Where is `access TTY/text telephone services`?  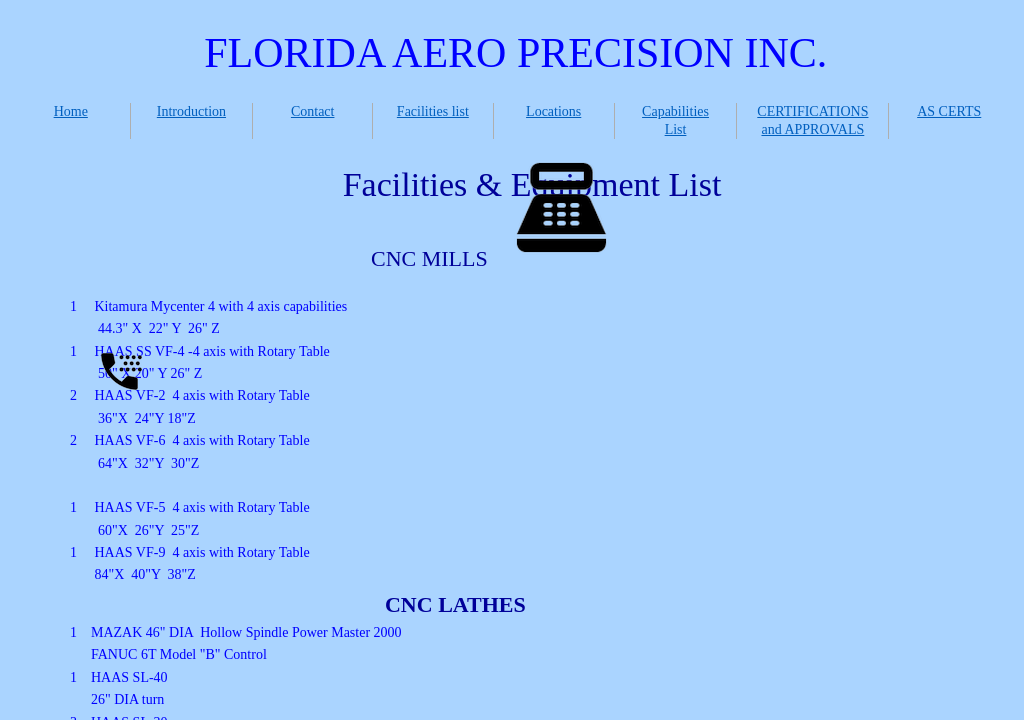 access TTY/text telephone services is located at coordinates (121, 371).